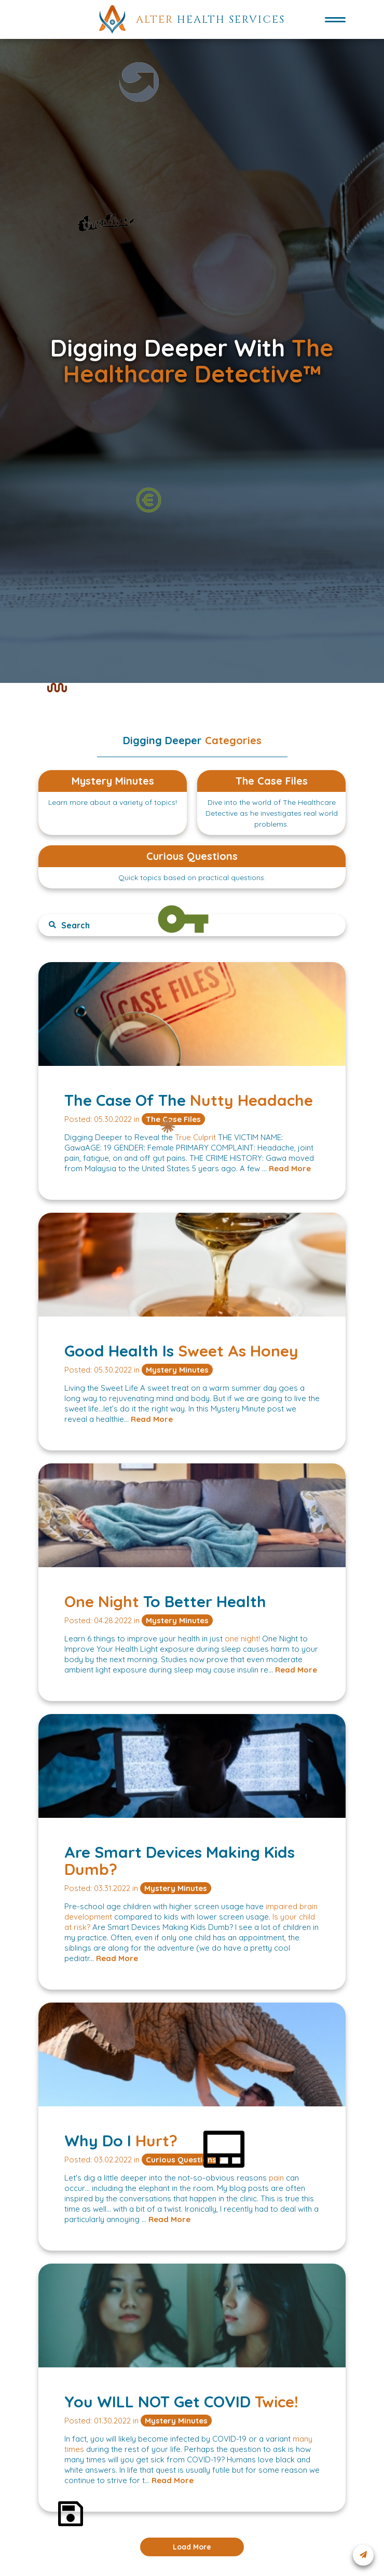  I want to click on visit portableapps.com website, so click(139, 82).